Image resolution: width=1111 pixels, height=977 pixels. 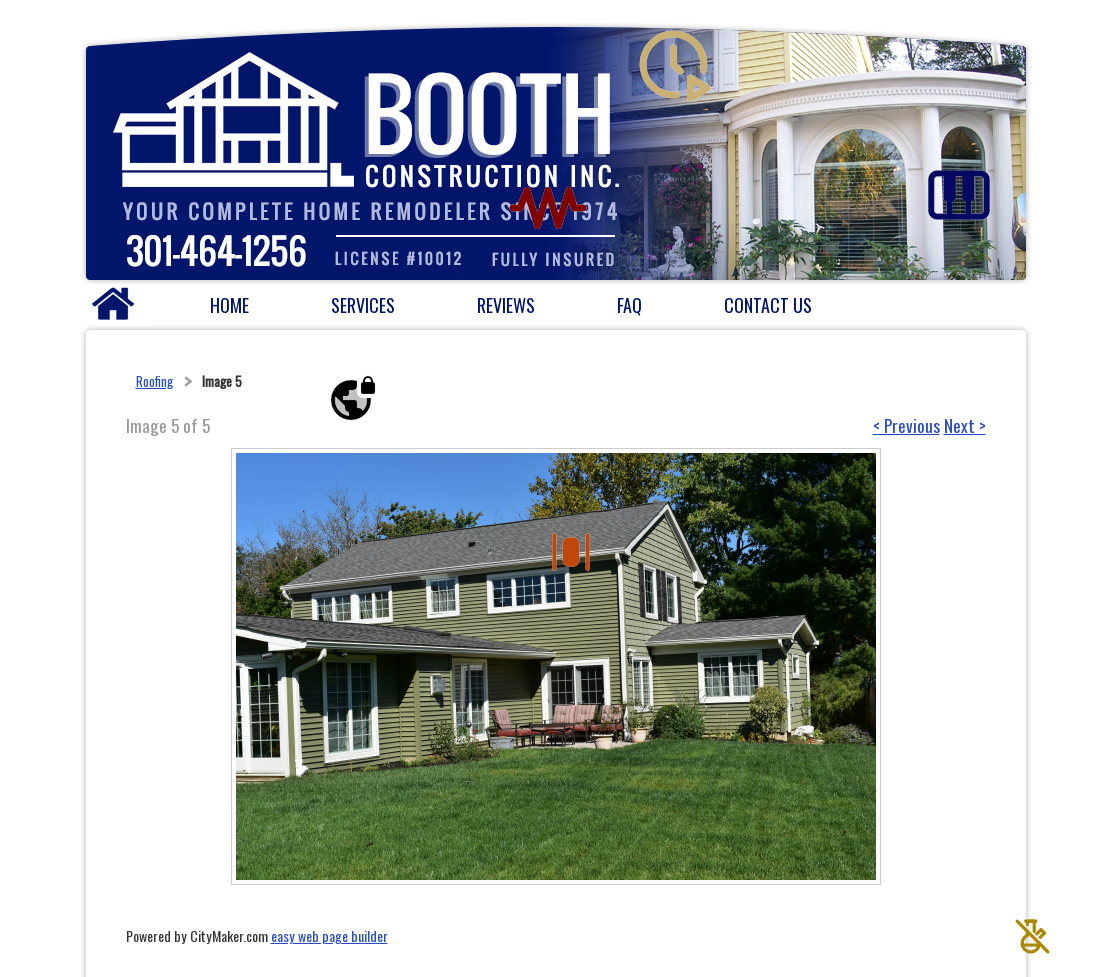 What do you see at coordinates (1032, 936) in the screenshot?
I see `indicates smoking/bong use is prohibited` at bounding box center [1032, 936].